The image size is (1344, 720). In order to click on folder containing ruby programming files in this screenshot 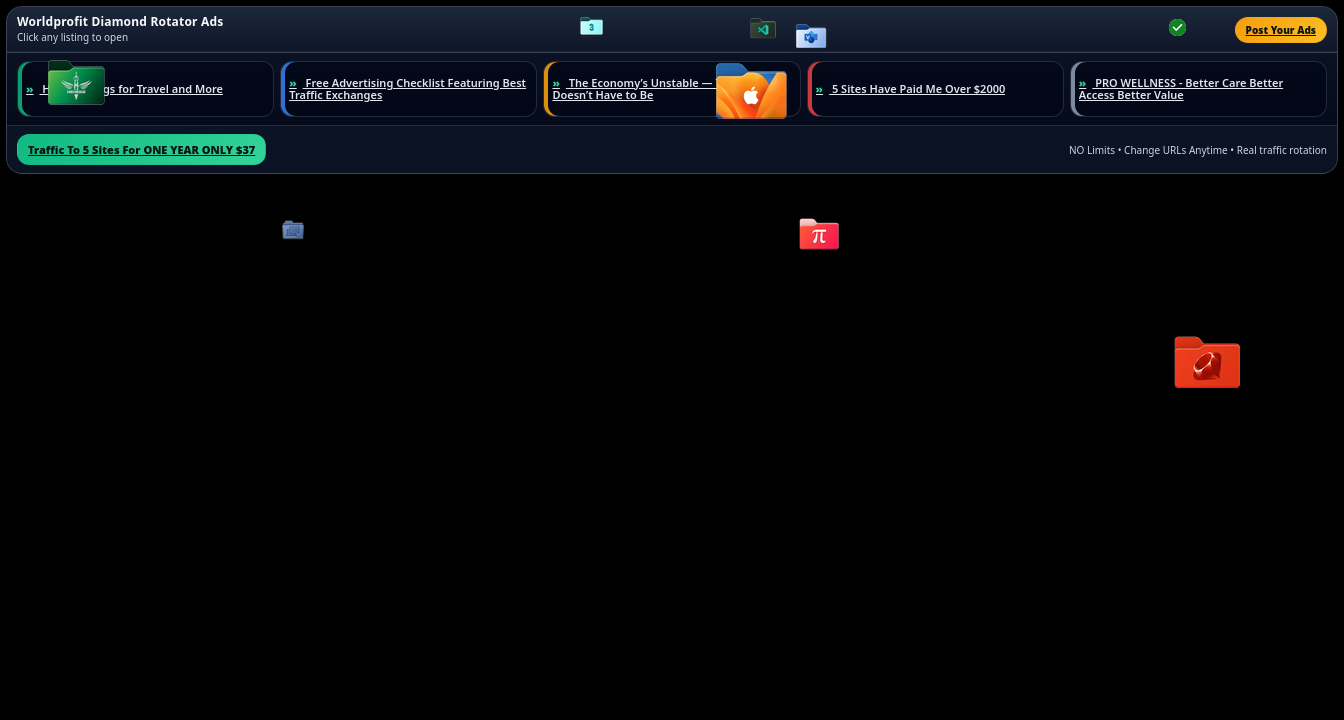, I will do `click(1207, 364)`.